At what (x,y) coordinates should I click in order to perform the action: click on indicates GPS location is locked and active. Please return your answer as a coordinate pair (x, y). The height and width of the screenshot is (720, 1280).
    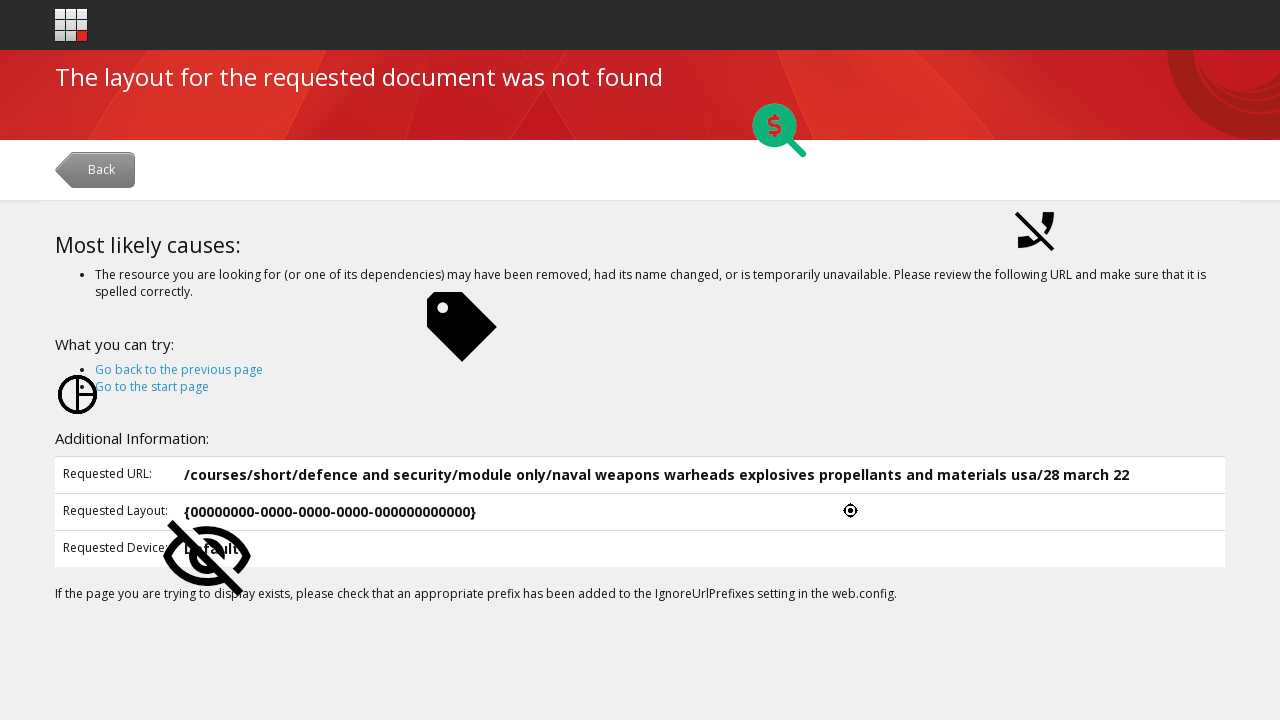
    Looking at the image, I should click on (850, 510).